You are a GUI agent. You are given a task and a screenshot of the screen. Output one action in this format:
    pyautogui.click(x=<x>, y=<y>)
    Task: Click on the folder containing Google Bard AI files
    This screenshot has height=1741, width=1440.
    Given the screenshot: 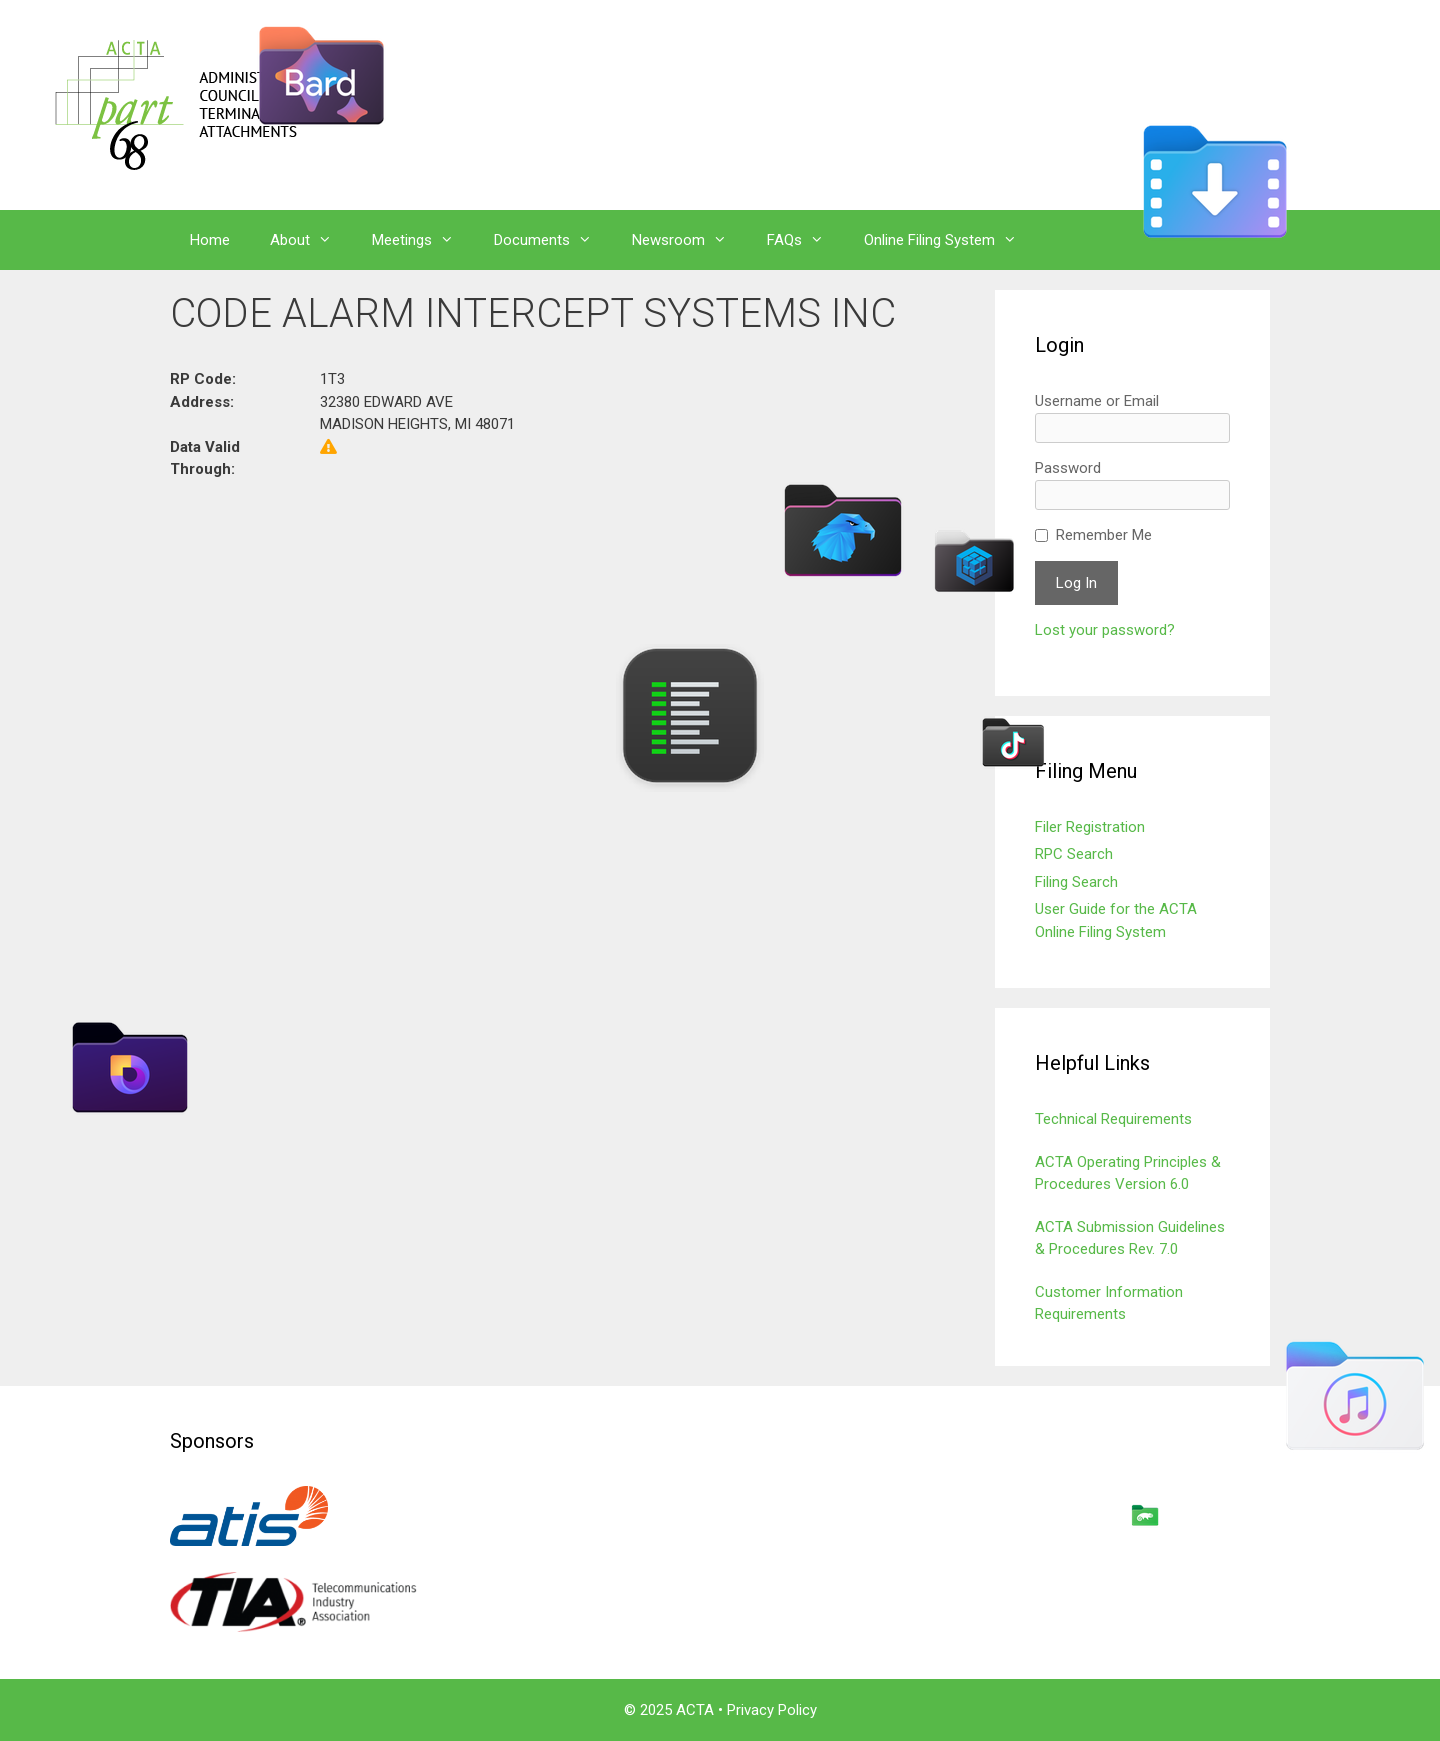 What is the action you would take?
    pyautogui.click(x=321, y=79)
    